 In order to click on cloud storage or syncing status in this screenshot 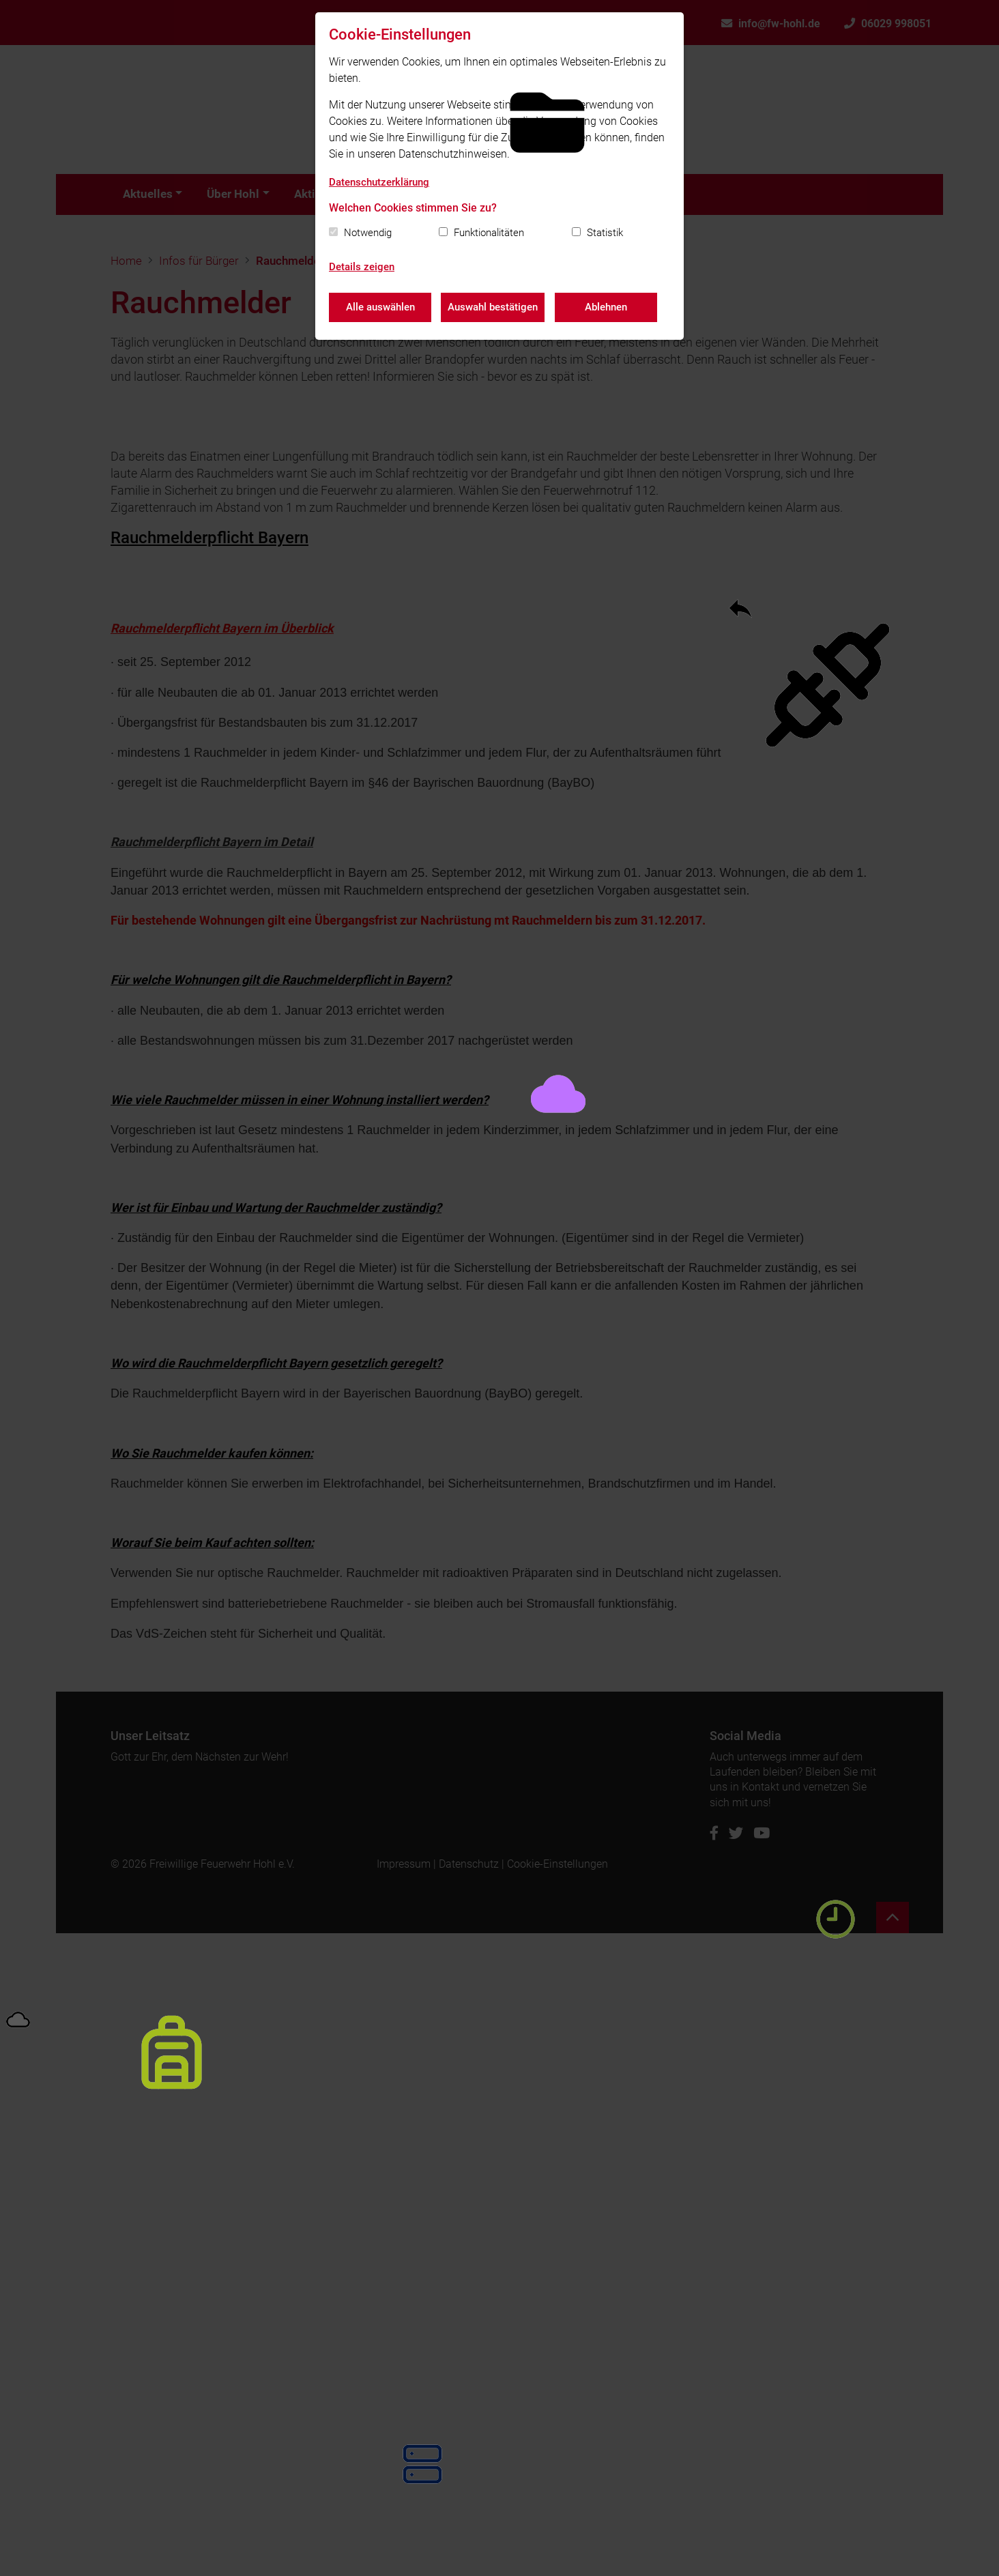, I will do `click(558, 1094)`.